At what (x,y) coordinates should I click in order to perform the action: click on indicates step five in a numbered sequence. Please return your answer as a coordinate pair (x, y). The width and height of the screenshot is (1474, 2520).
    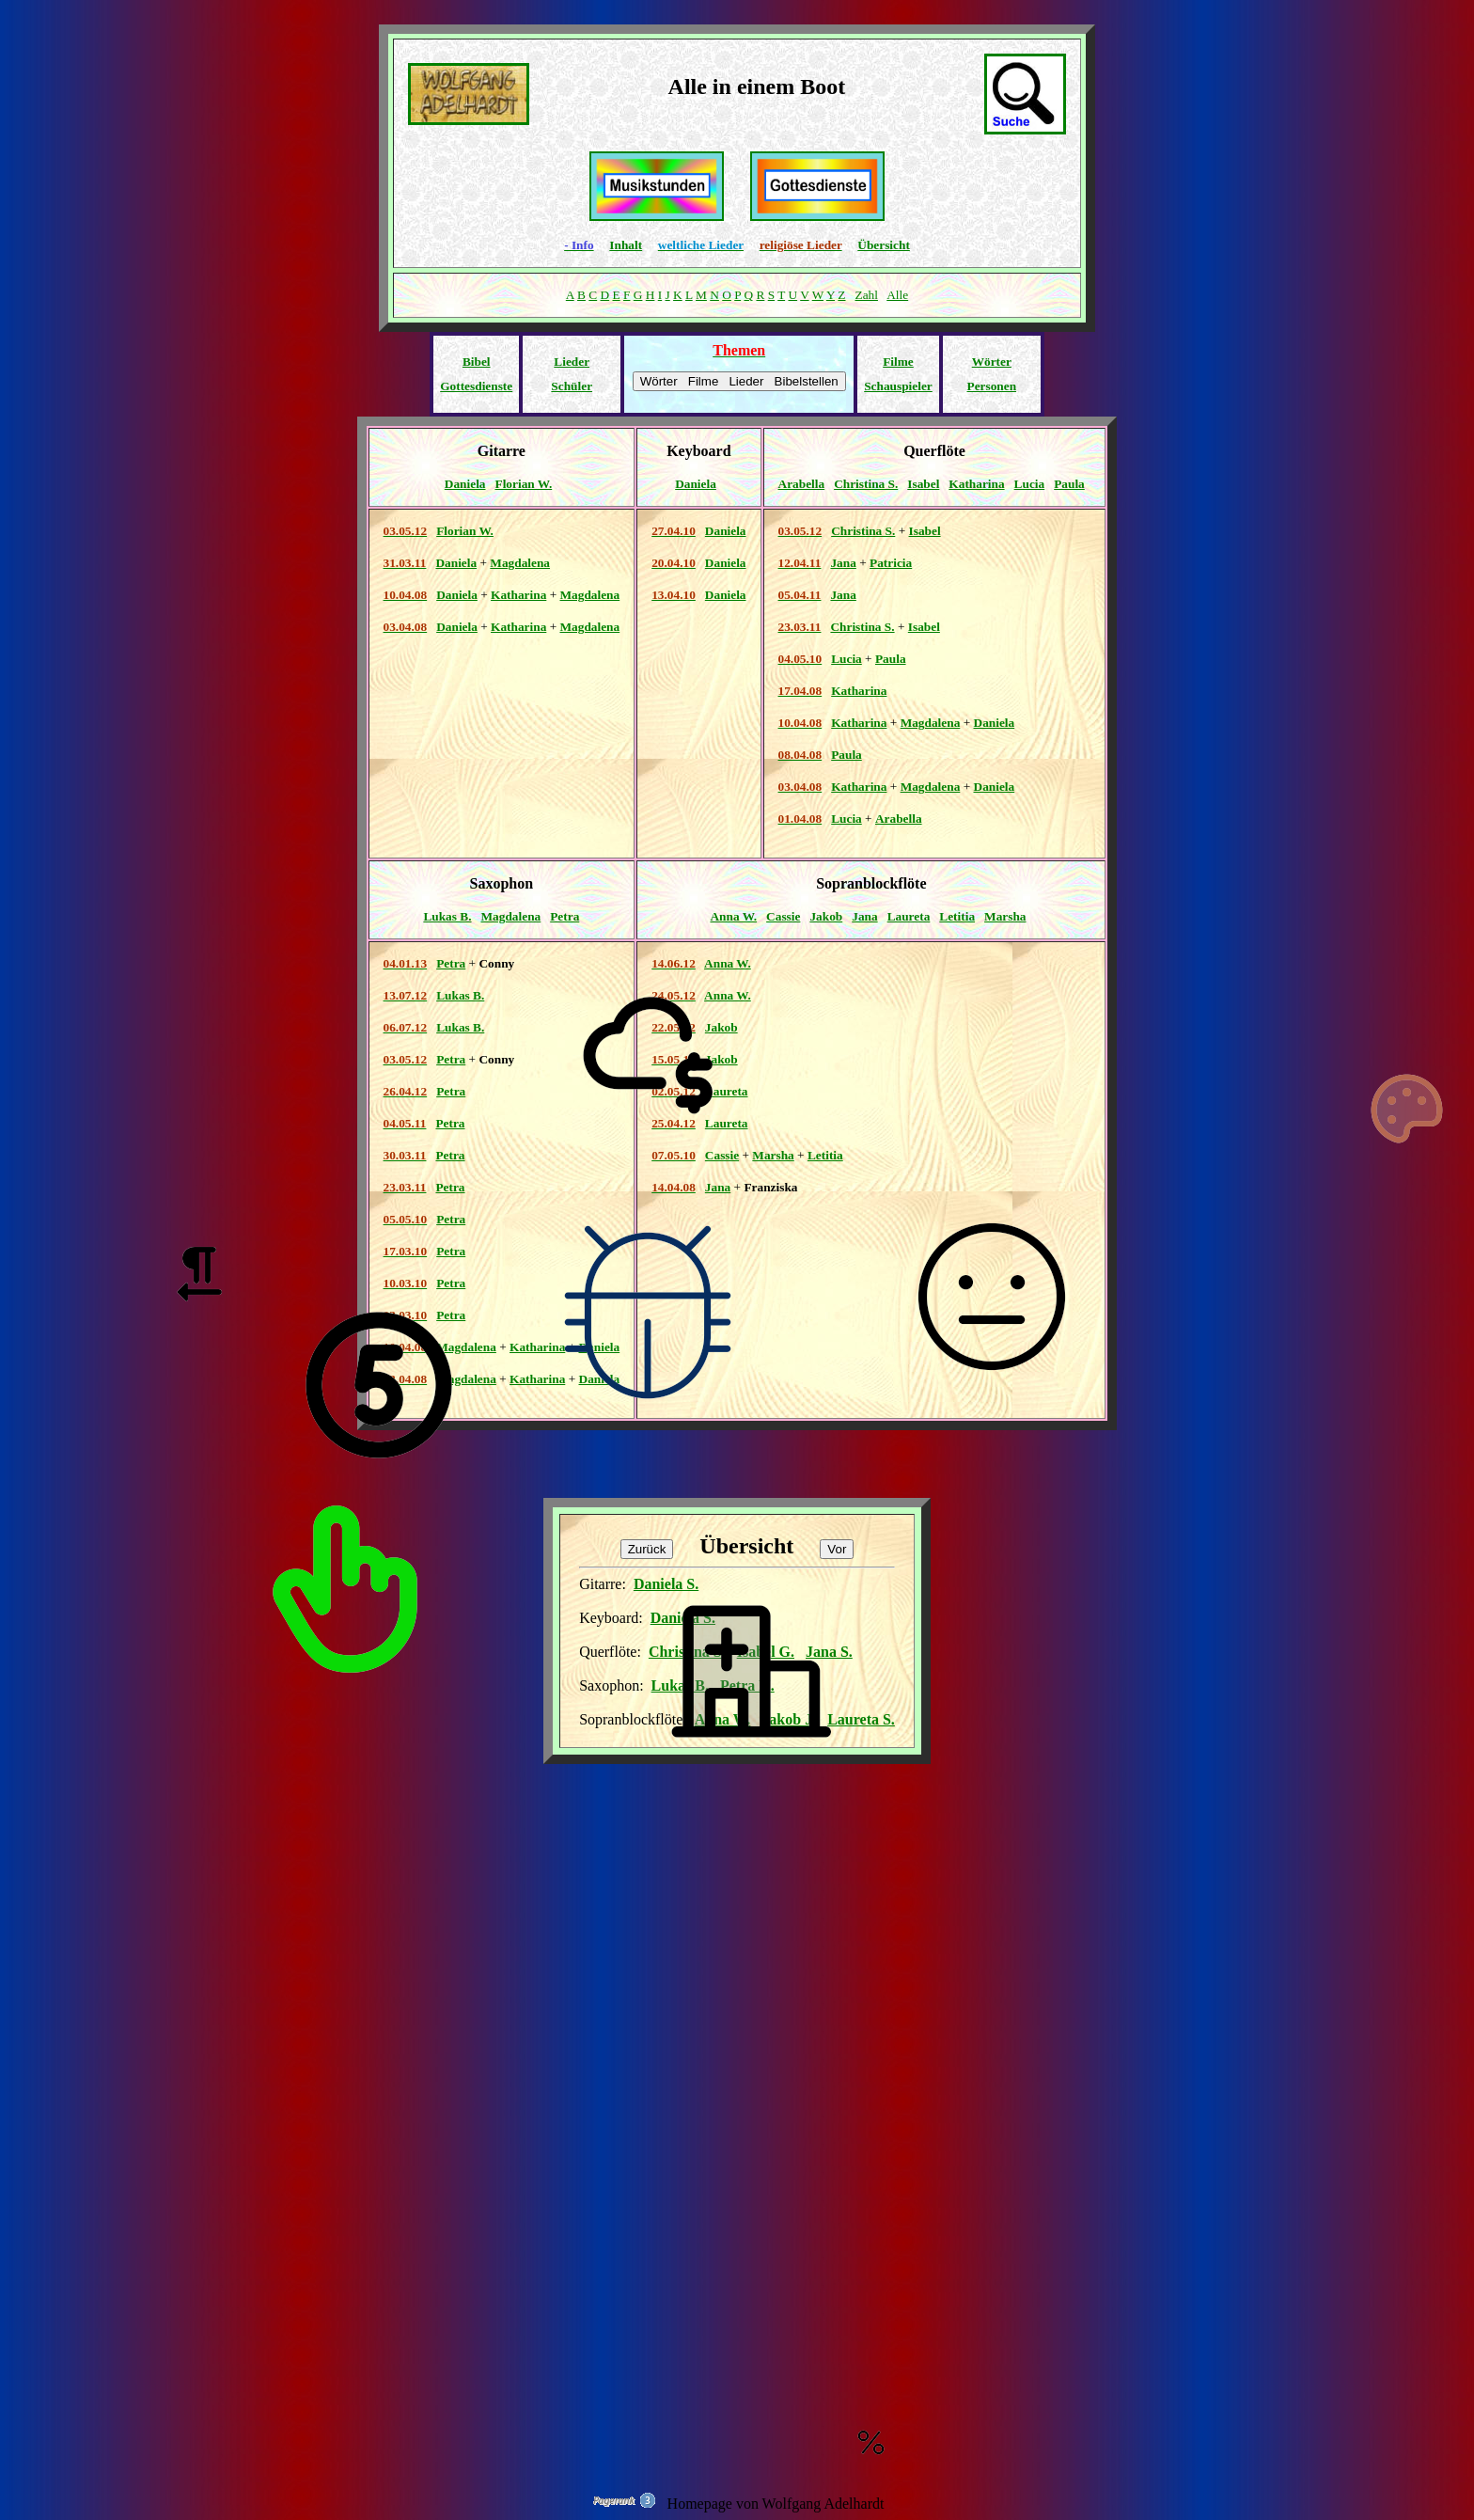
    Looking at the image, I should click on (379, 1385).